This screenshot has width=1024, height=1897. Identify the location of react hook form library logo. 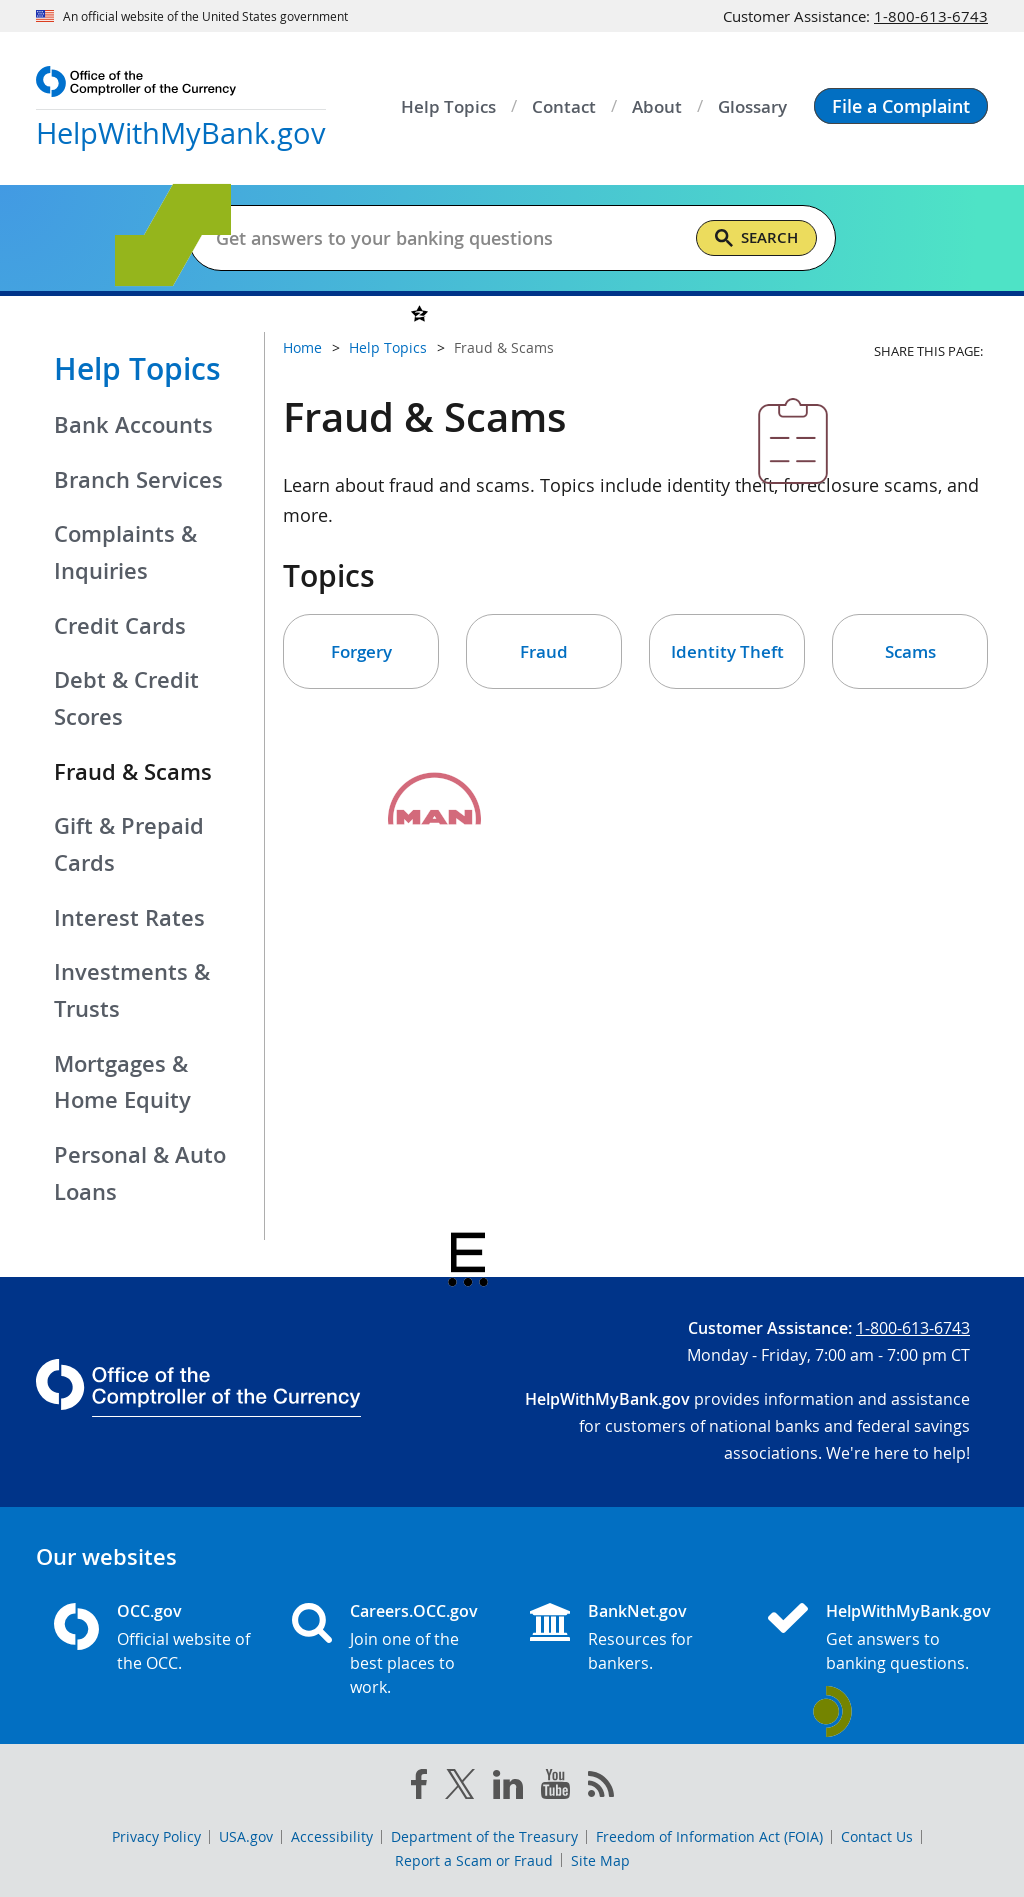
(793, 441).